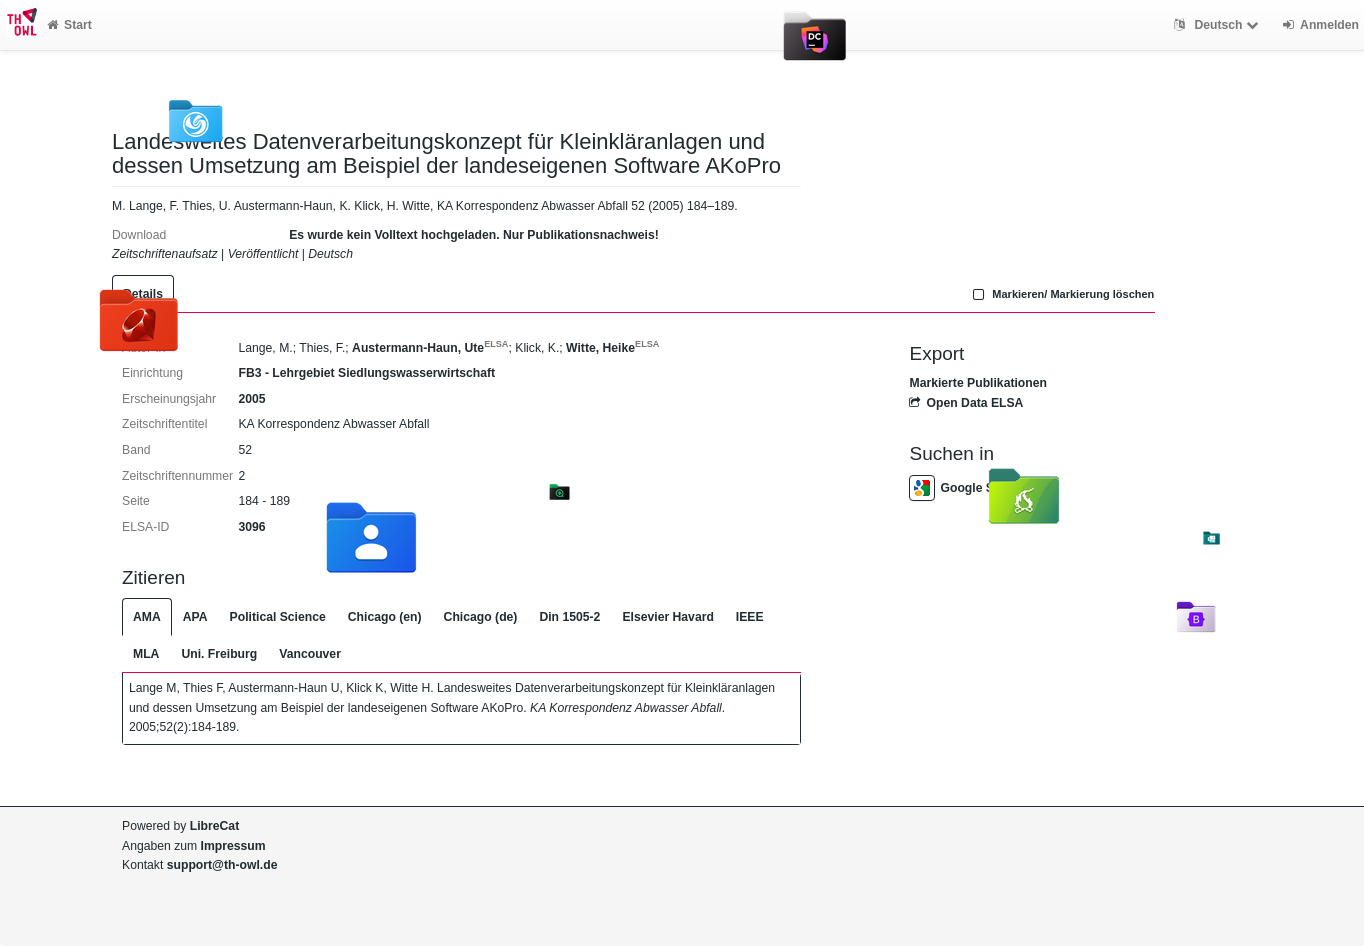 The image size is (1364, 946). I want to click on folder containing ruby programming files, so click(138, 322).